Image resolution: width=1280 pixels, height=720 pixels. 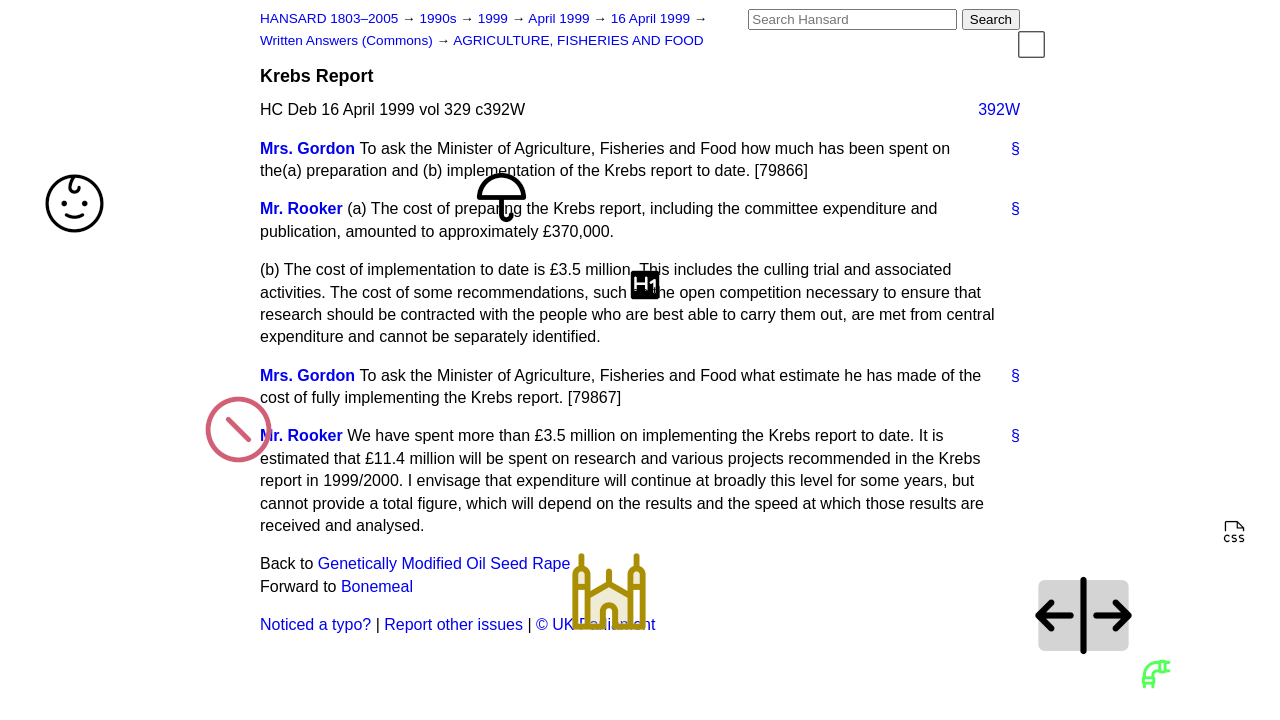 I want to click on plumbing or pipe-related settings, so click(x=1155, y=673).